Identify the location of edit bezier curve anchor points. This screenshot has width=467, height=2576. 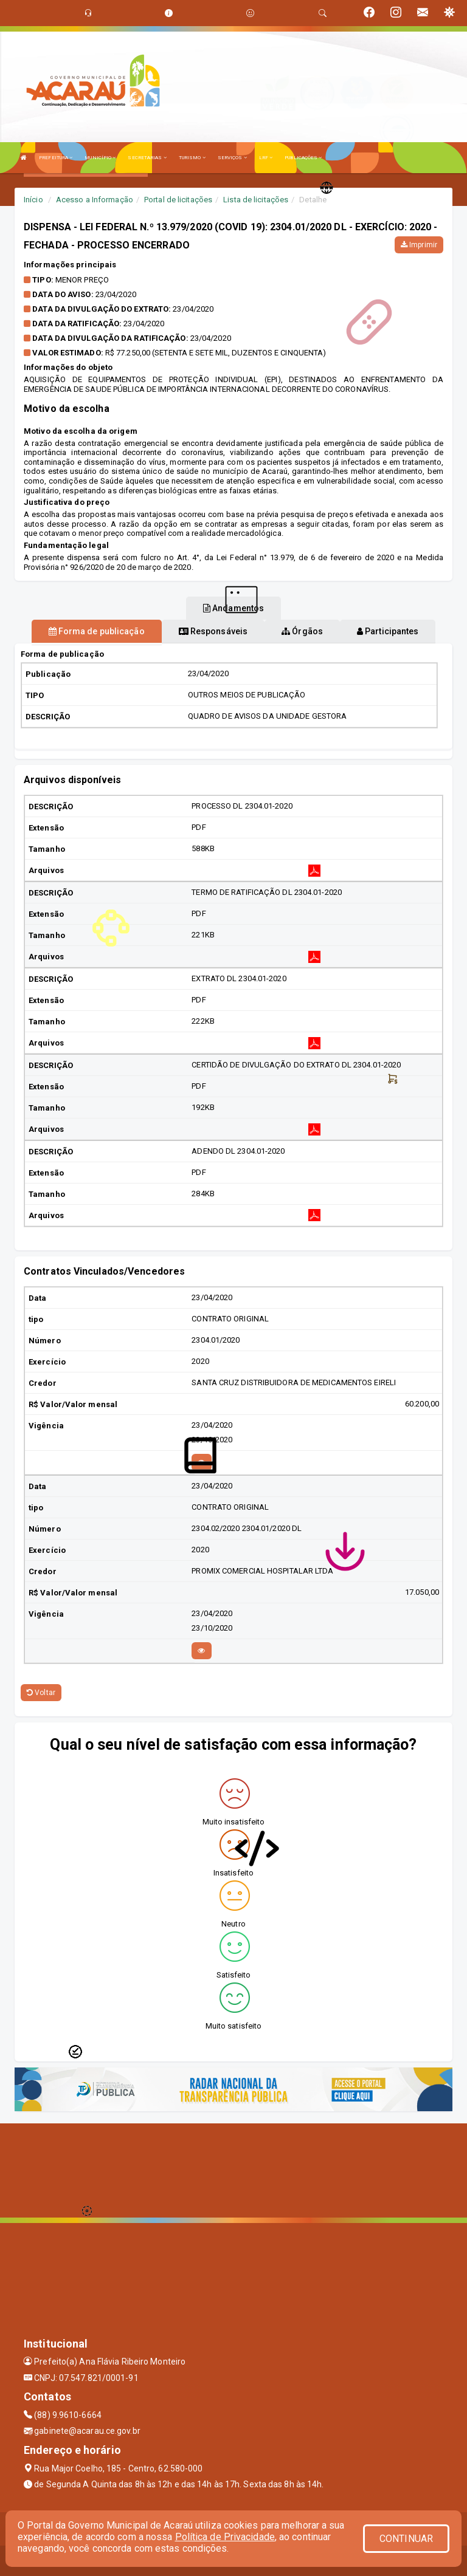
(111, 928).